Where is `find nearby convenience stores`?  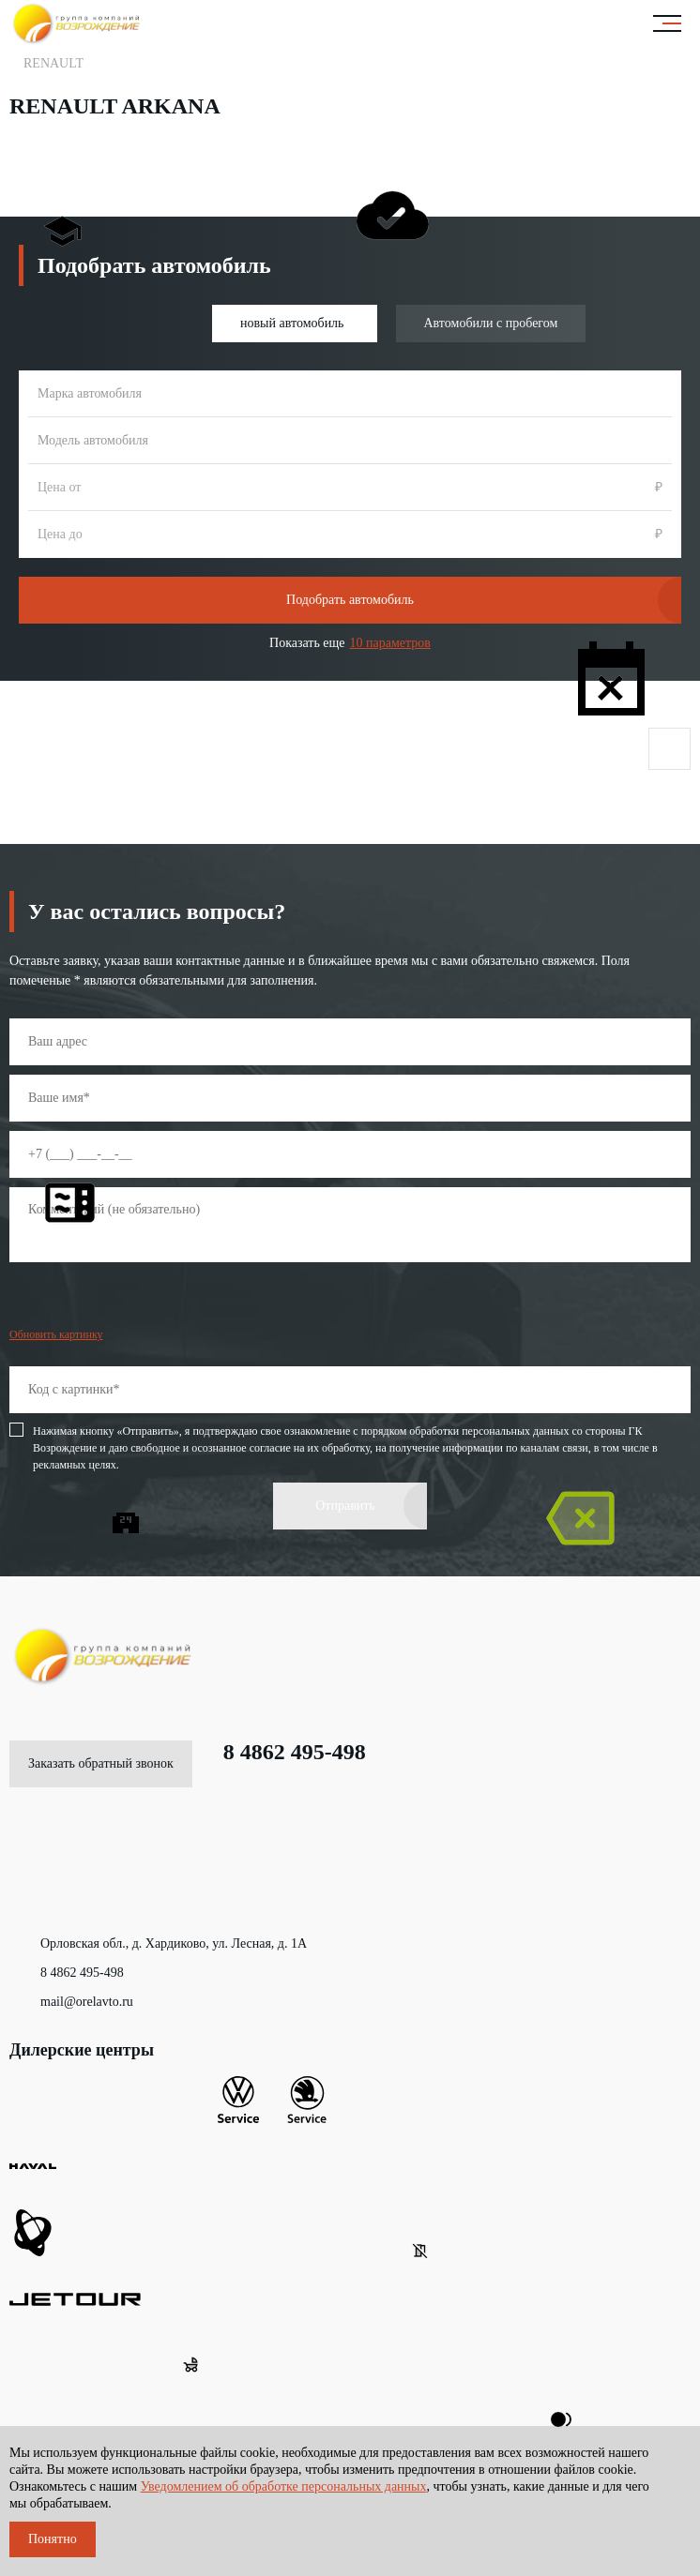
find nearby convenience stores is located at coordinates (126, 1523).